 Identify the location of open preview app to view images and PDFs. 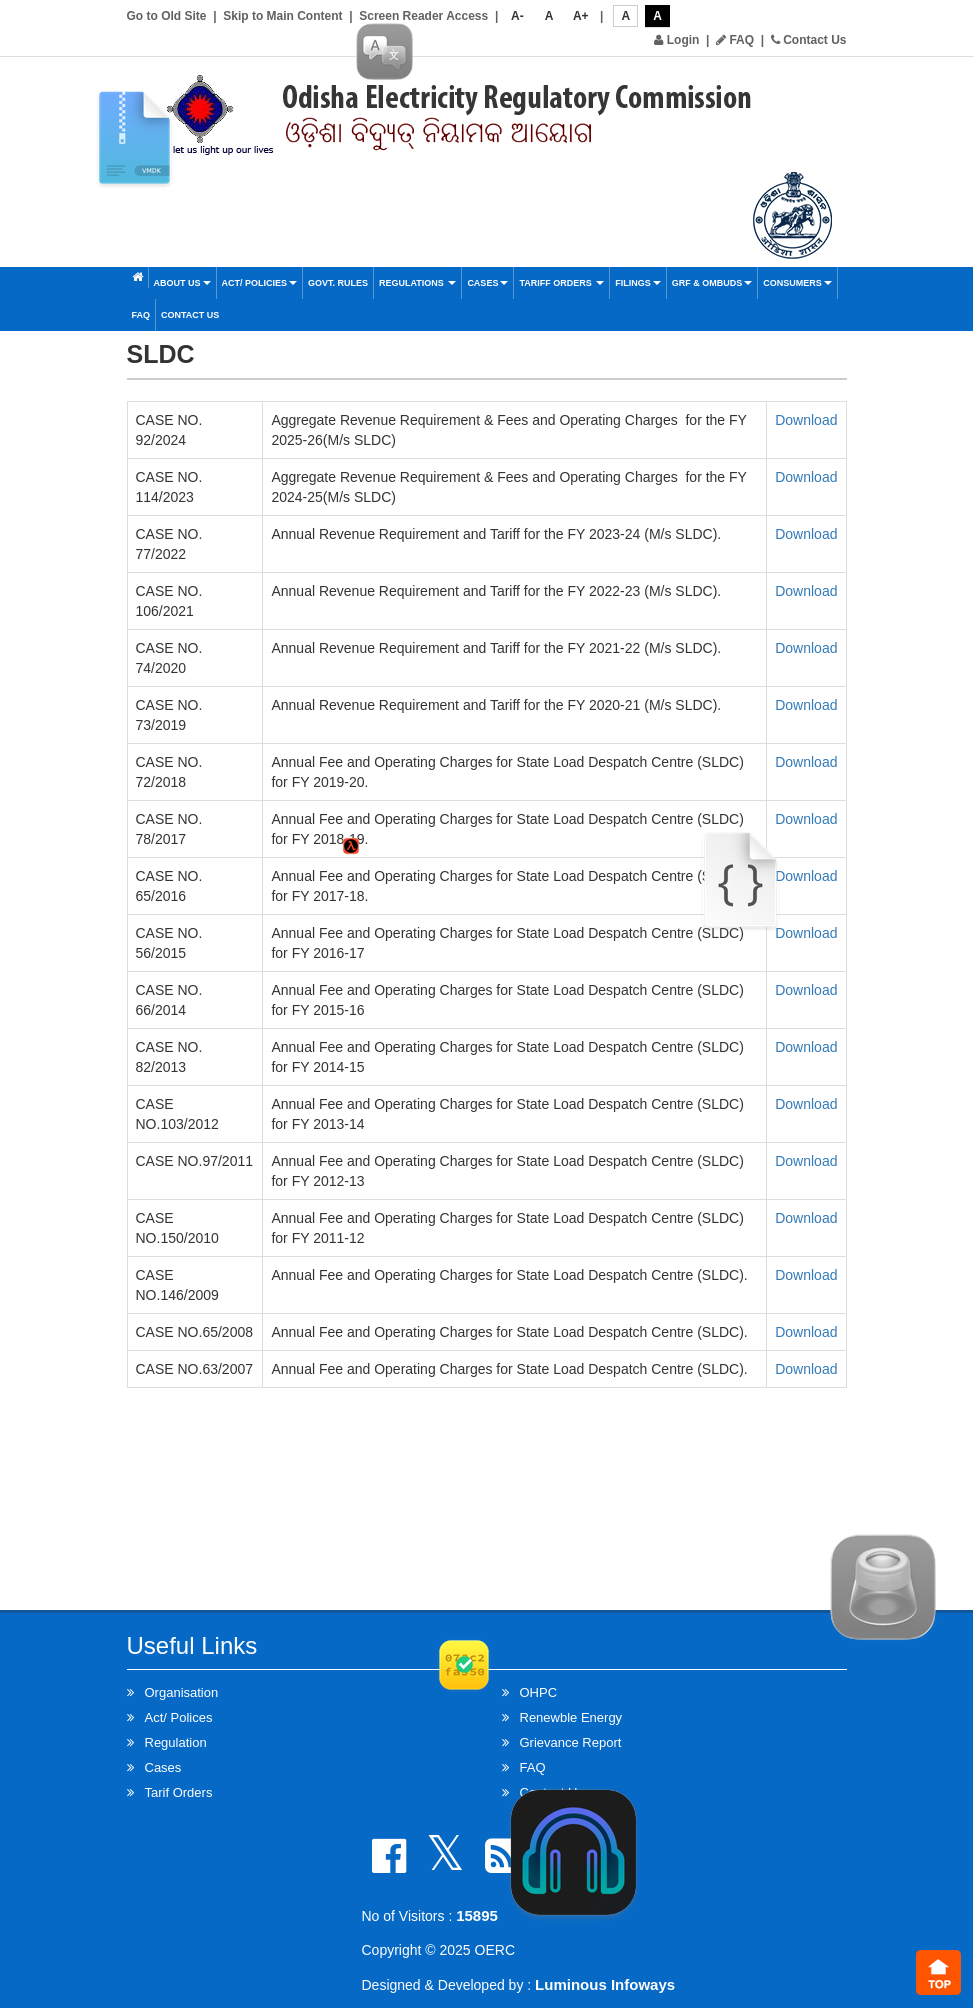
(883, 1587).